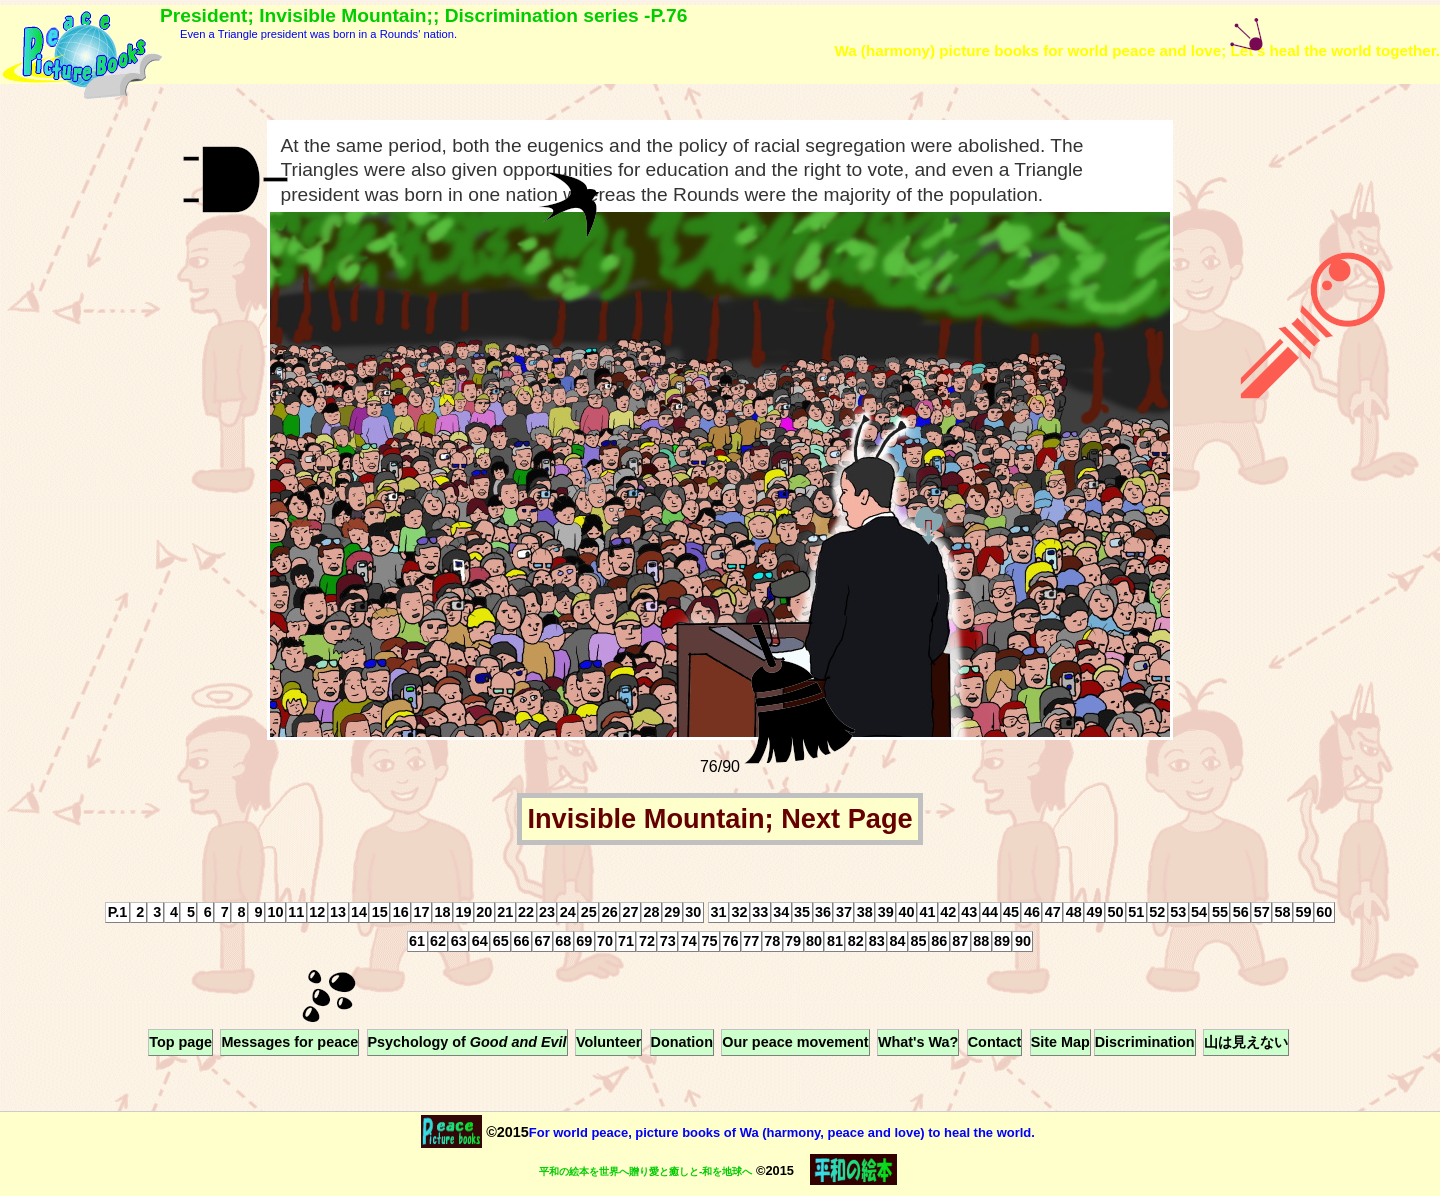 The image size is (1440, 1196). What do you see at coordinates (1320, 319) in the screenshot?
I see `cast a spell or use magic ability` at bounding box center [1320, 319].